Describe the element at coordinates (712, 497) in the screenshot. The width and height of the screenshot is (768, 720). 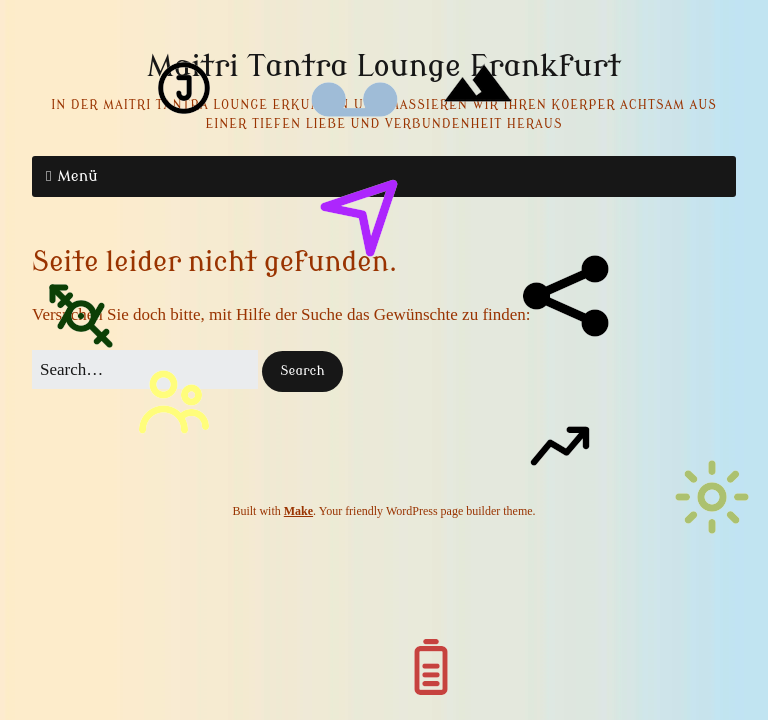
I see `switch to light mode` at that location.